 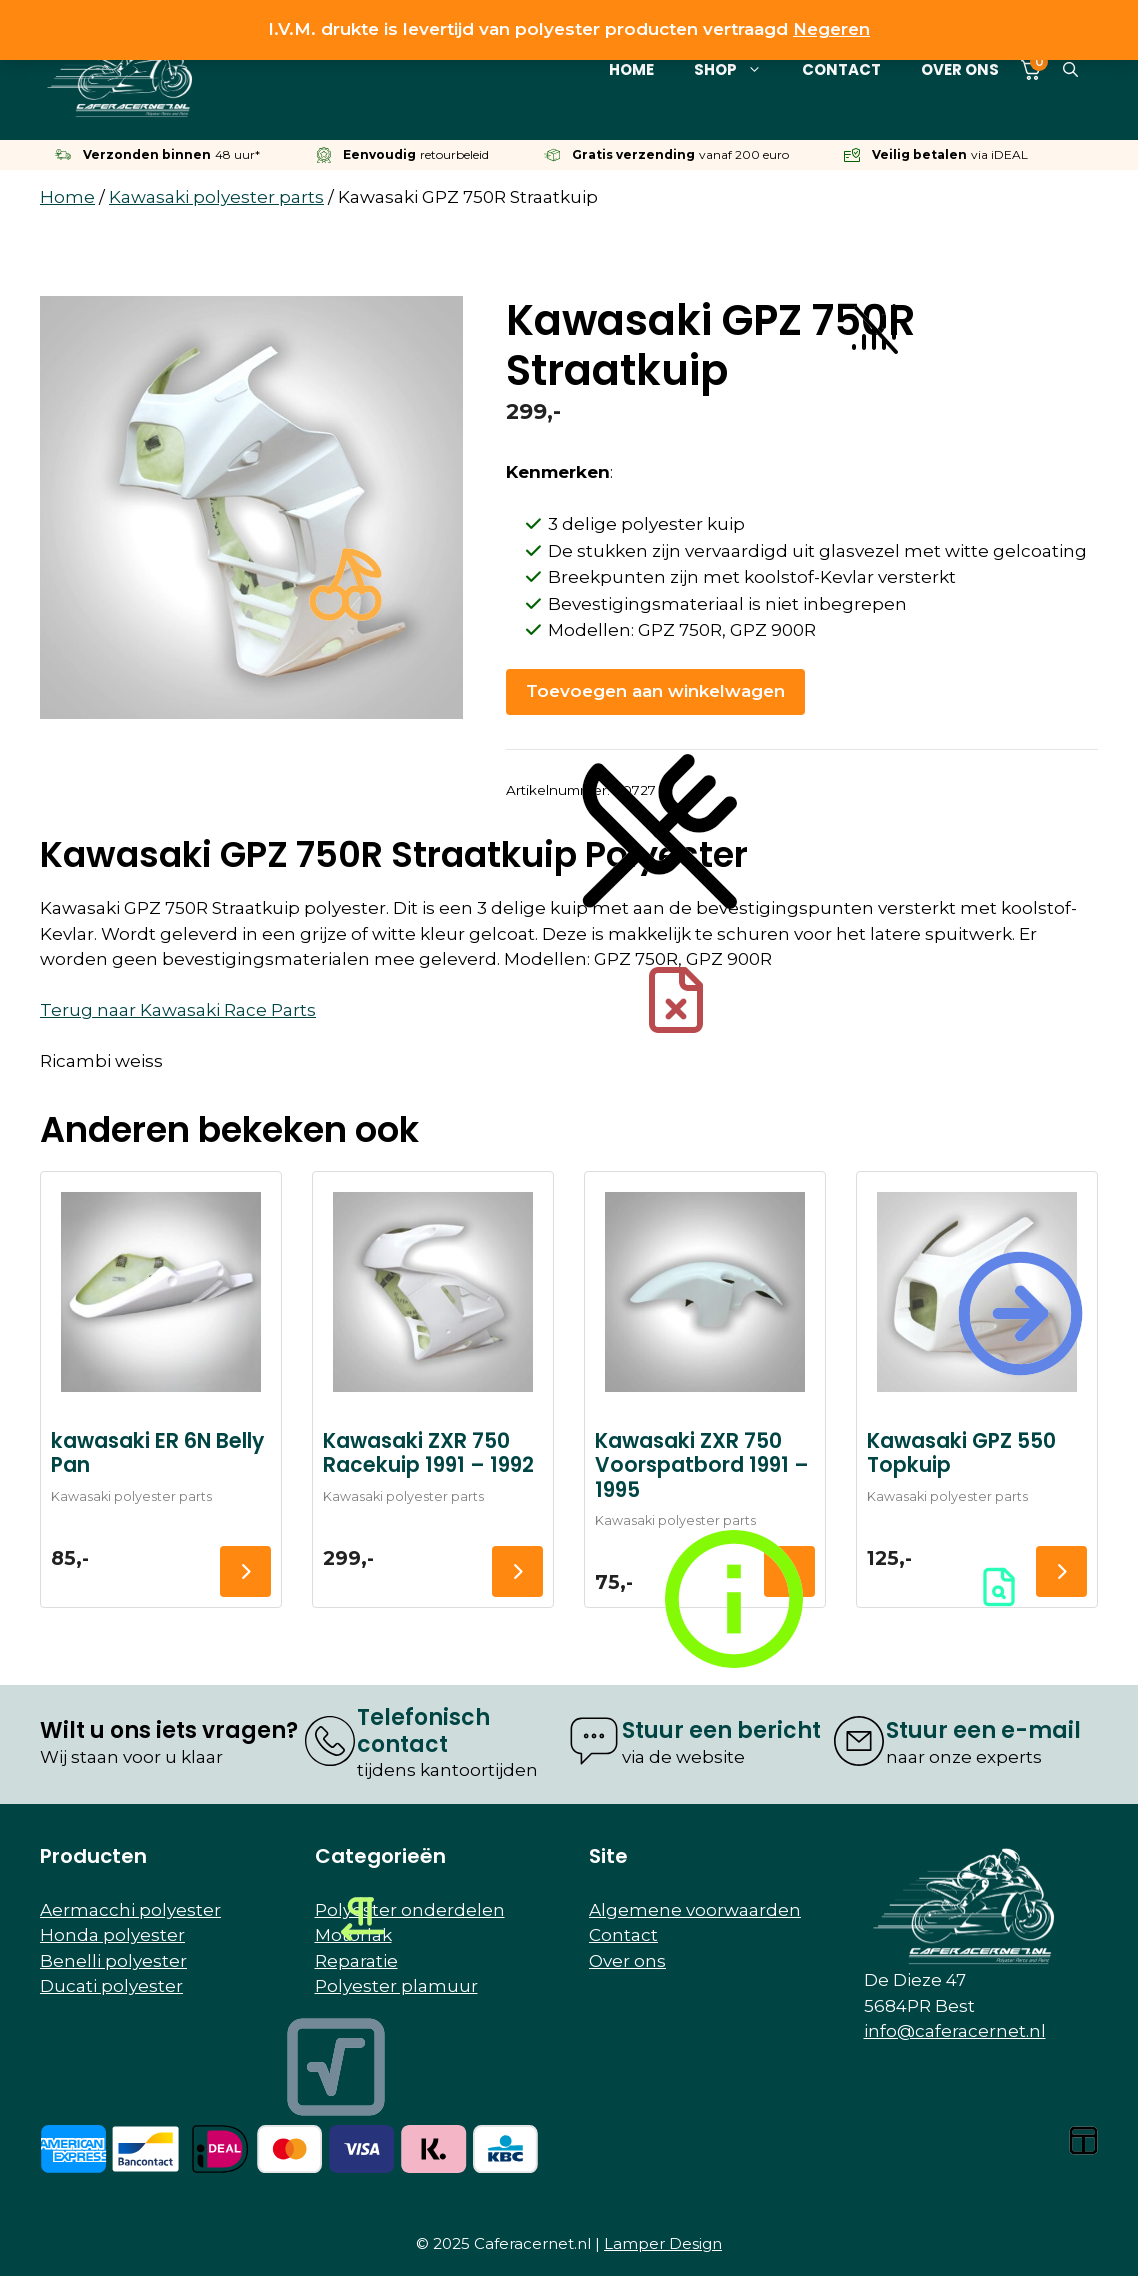 I want to click on no cellular signal available, so click(x=876, y=330).